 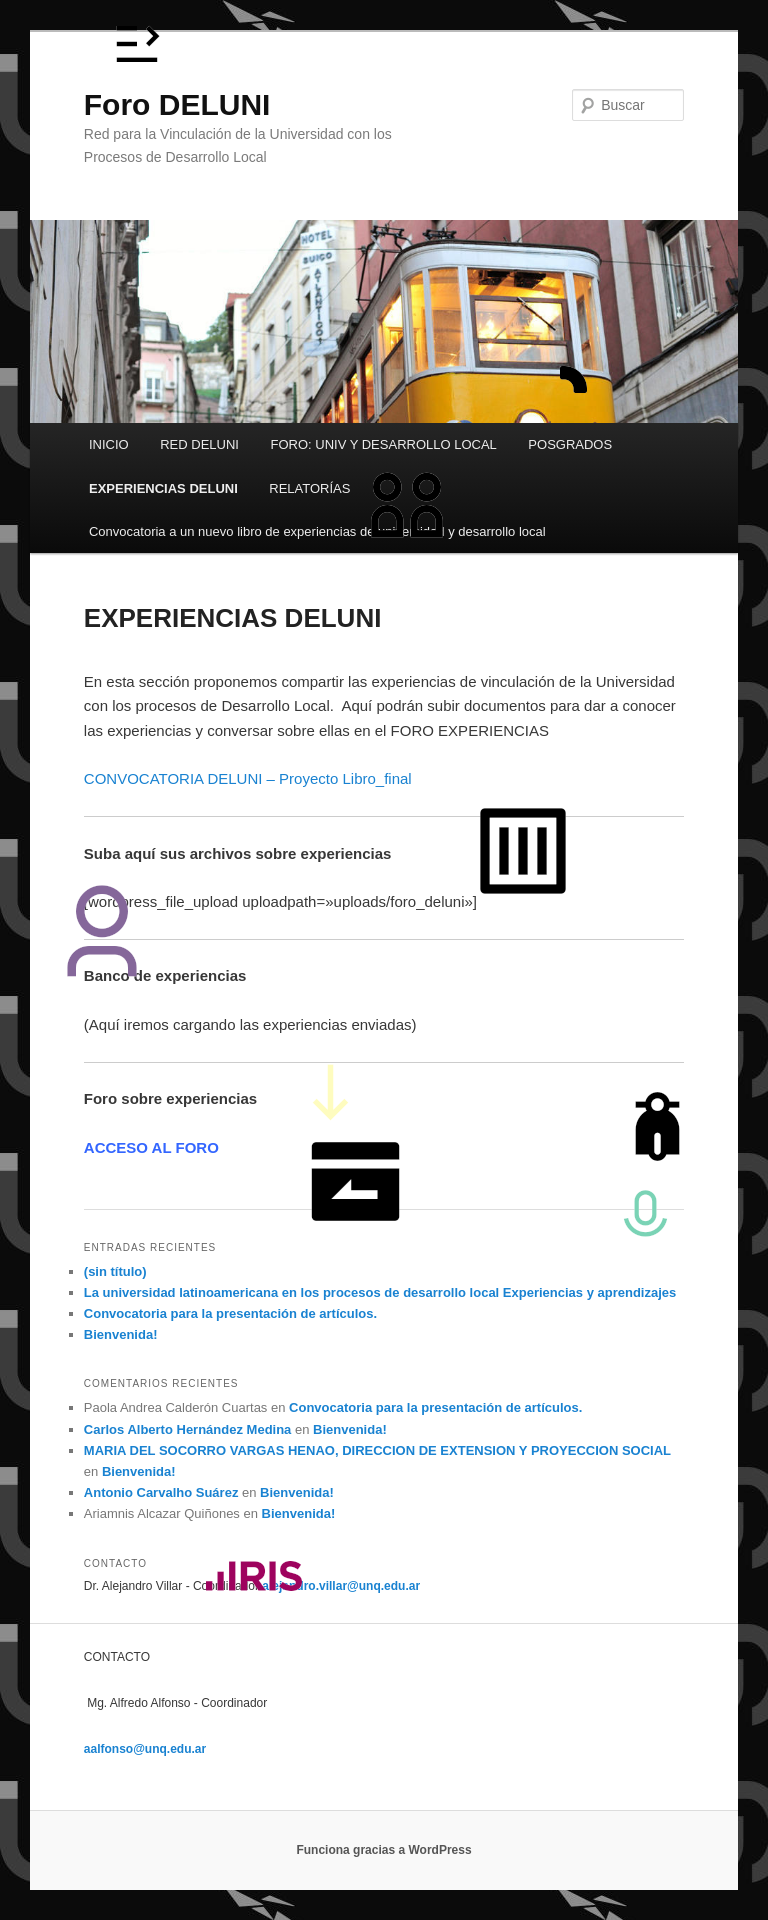 I want to click on switch to vertical column layout, so click(x=523, y=851).